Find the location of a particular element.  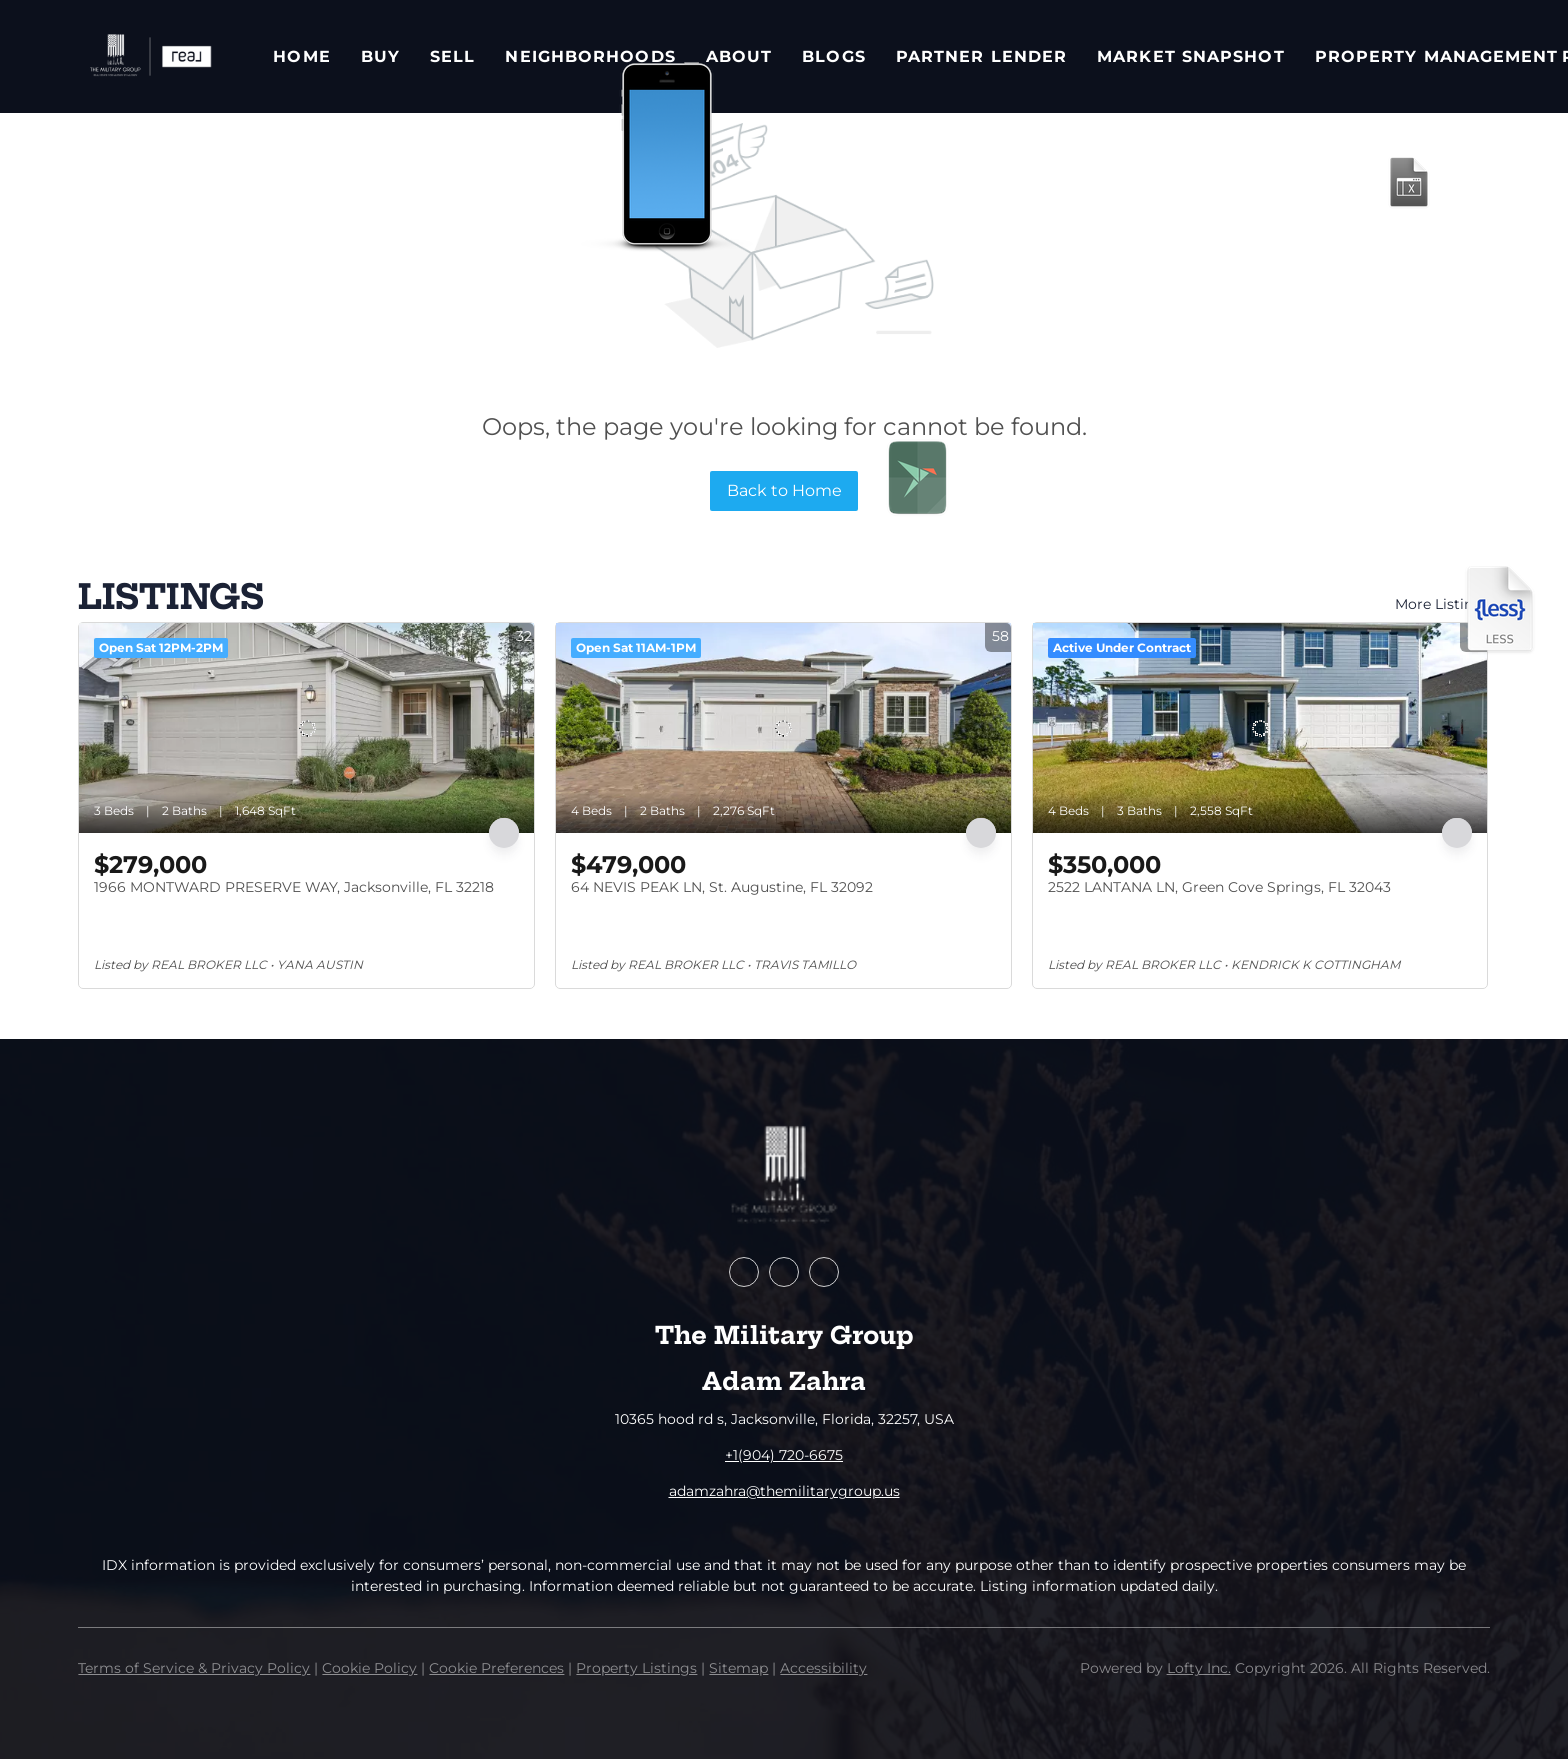

a macbinary file type indicator is located at coordinates (1409, 183).